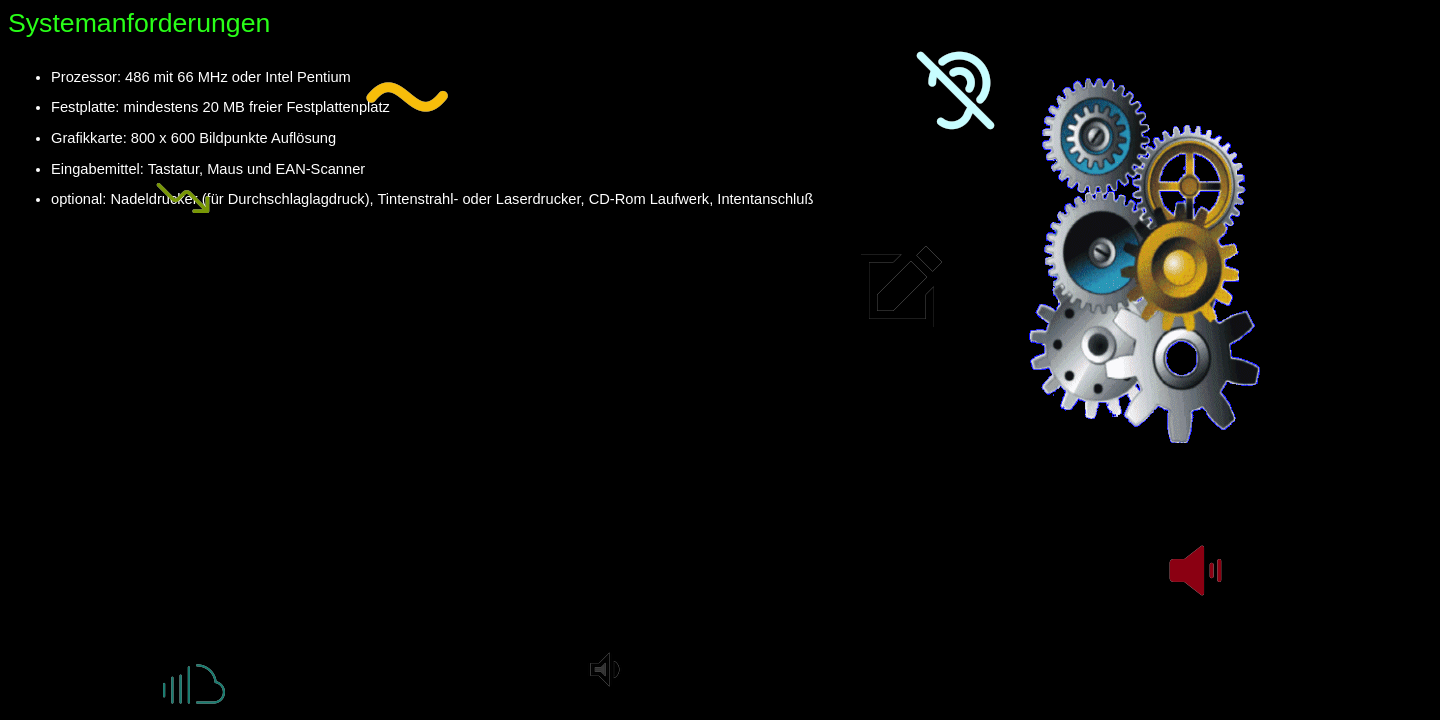 This screenshot has height=720, width=1440. Describe the element at coordinates (901, 286) in the screenshot. I see `compose a new message or document` at that location.